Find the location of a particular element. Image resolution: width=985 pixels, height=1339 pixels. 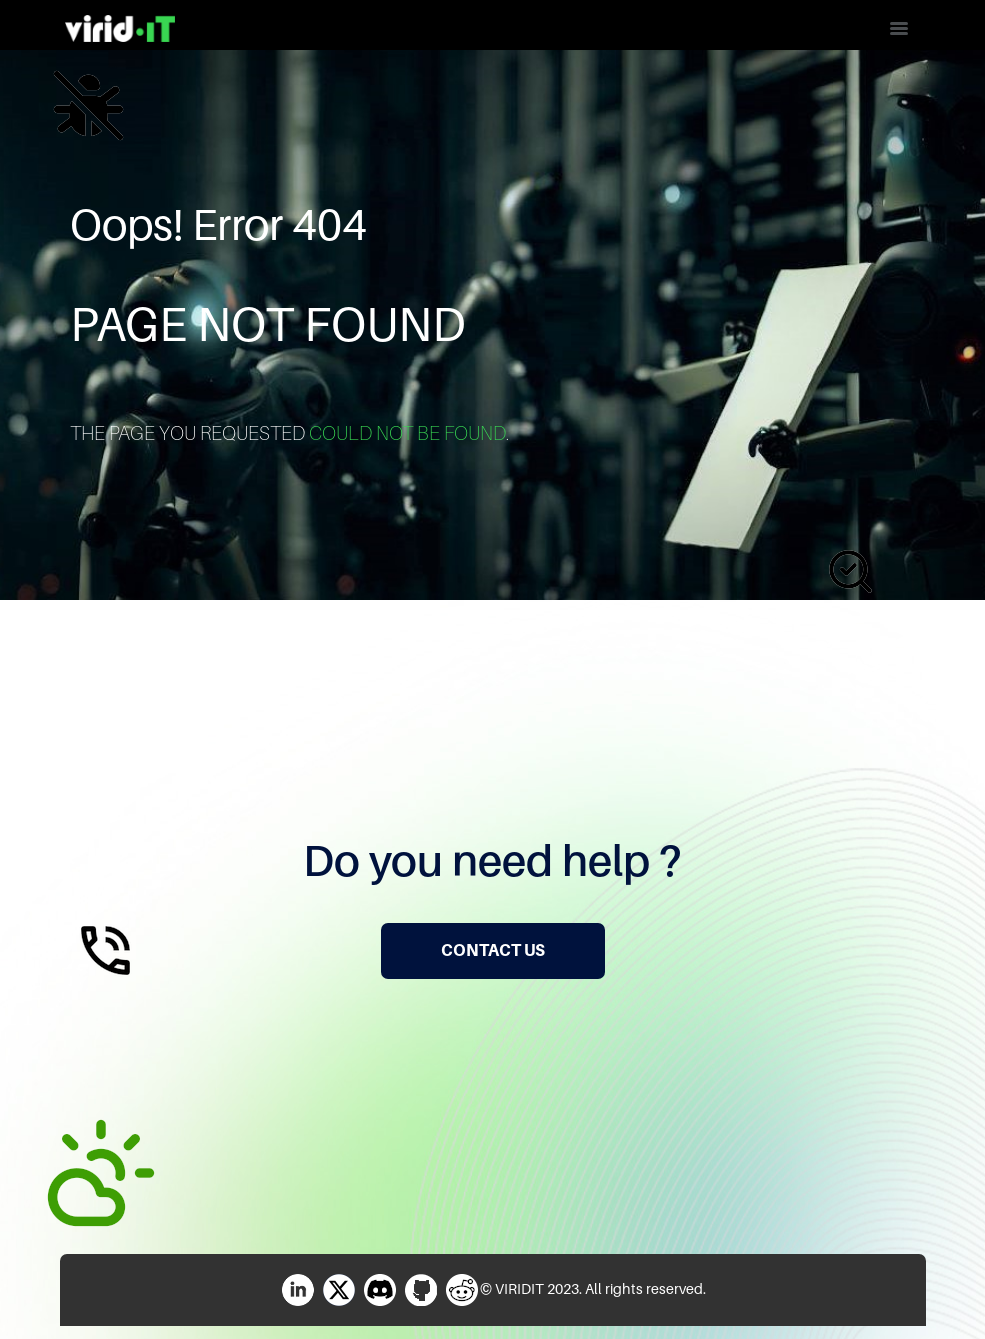

disable bug tracking or debugging mode is located at coordinates (88, 105).